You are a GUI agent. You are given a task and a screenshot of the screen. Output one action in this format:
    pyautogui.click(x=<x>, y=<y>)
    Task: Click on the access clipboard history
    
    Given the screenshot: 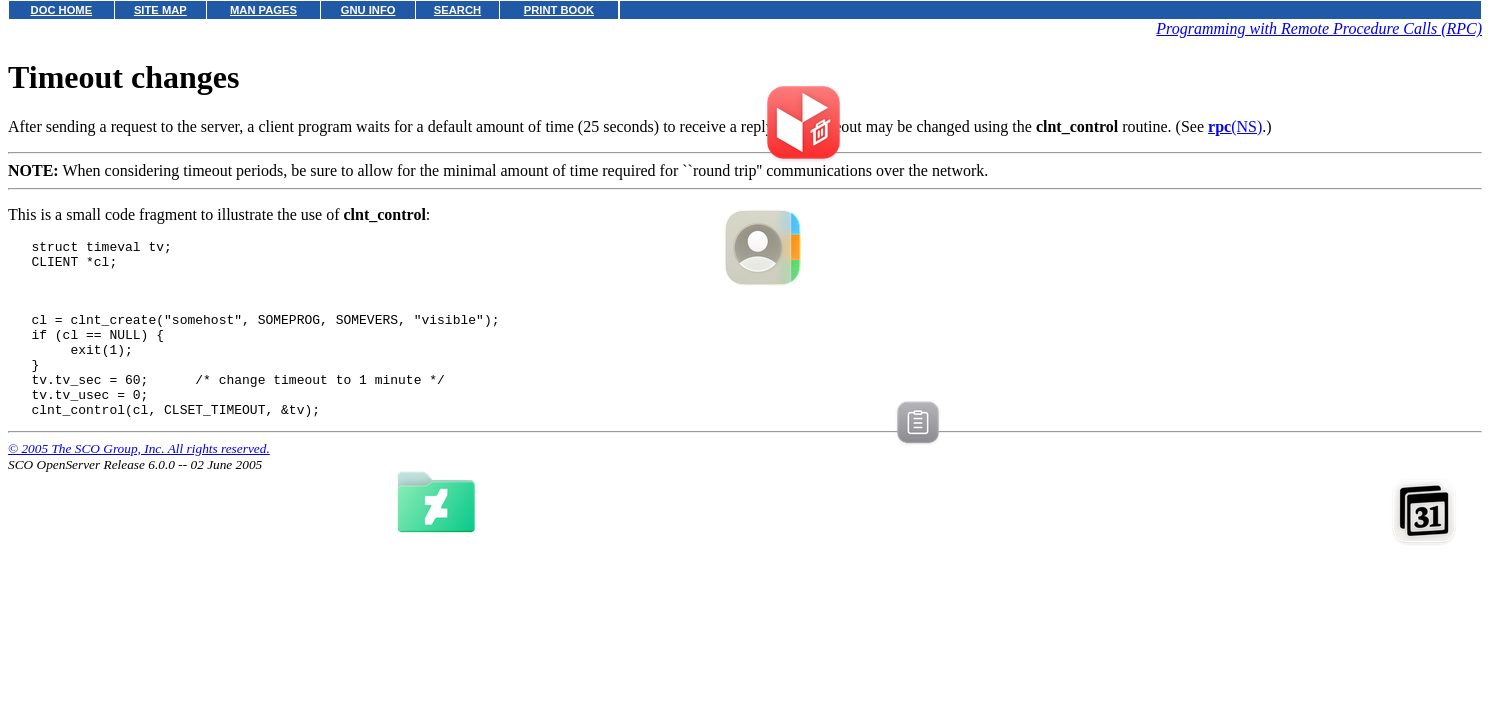 What is the action you would take?
    pyautogui.click(x=918, y=423)
    